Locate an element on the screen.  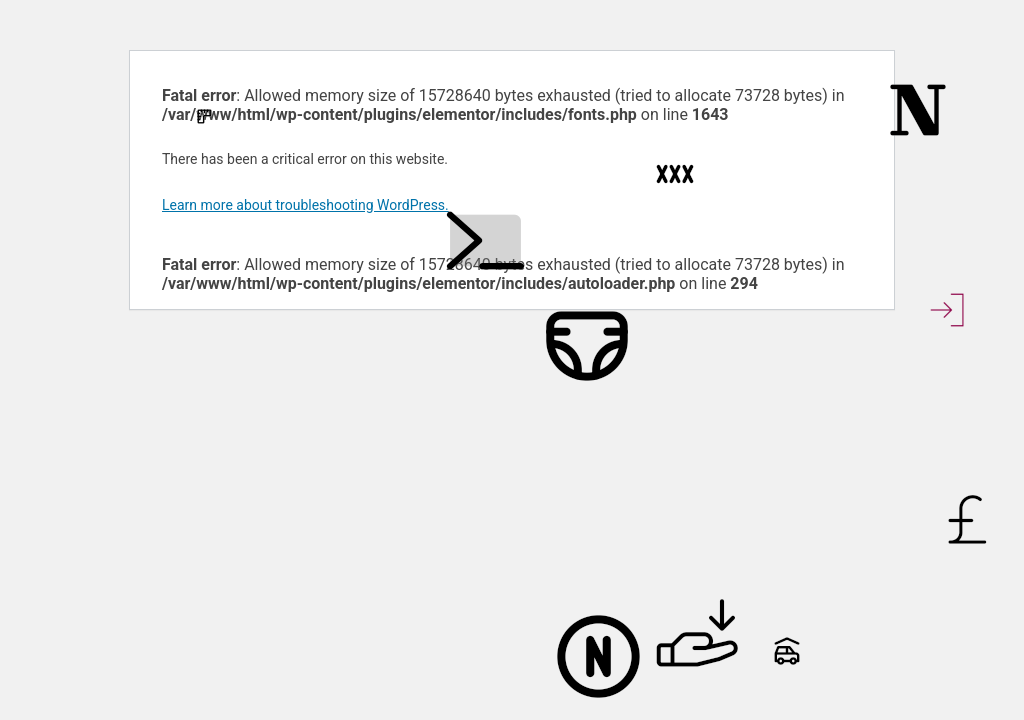
open the command line terminal is located at coordinates (485, 240).